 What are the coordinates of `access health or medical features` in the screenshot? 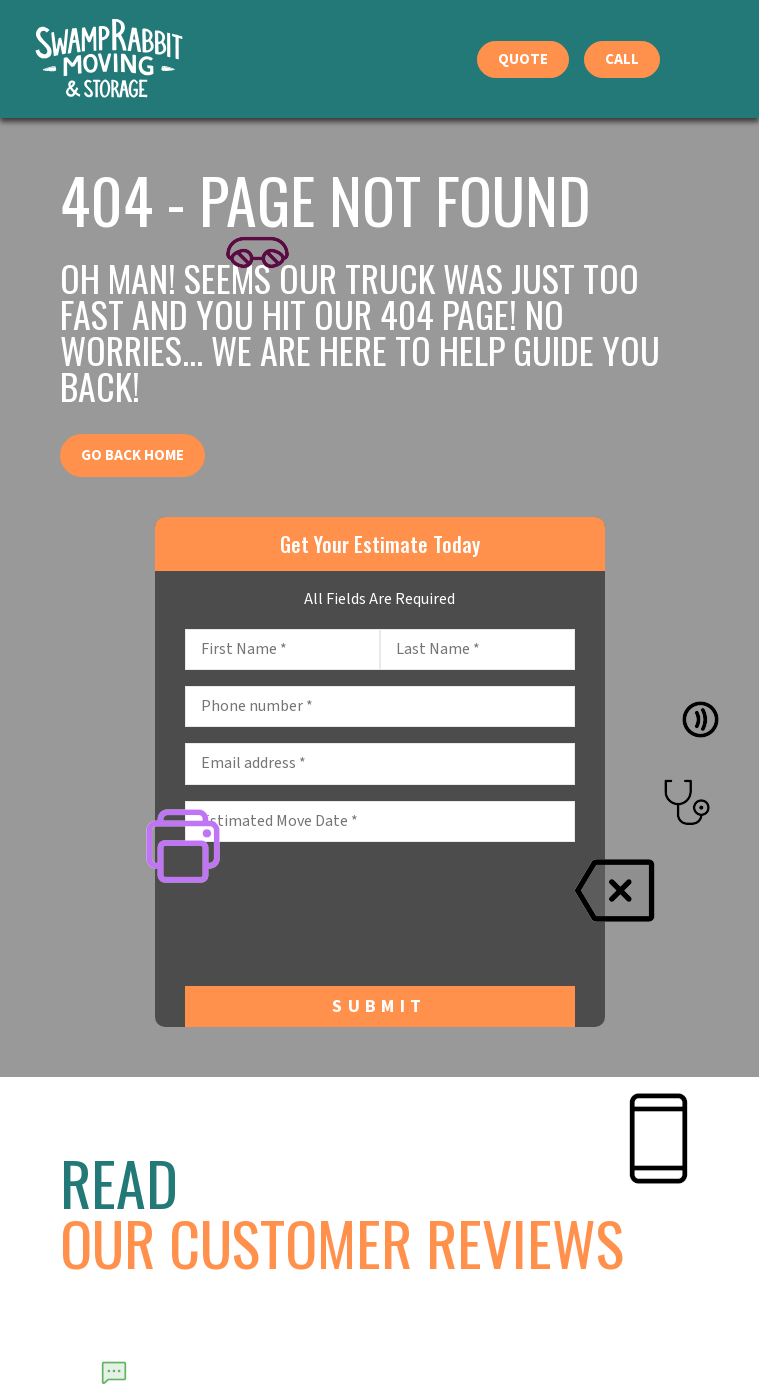 It's located at (683, 800).